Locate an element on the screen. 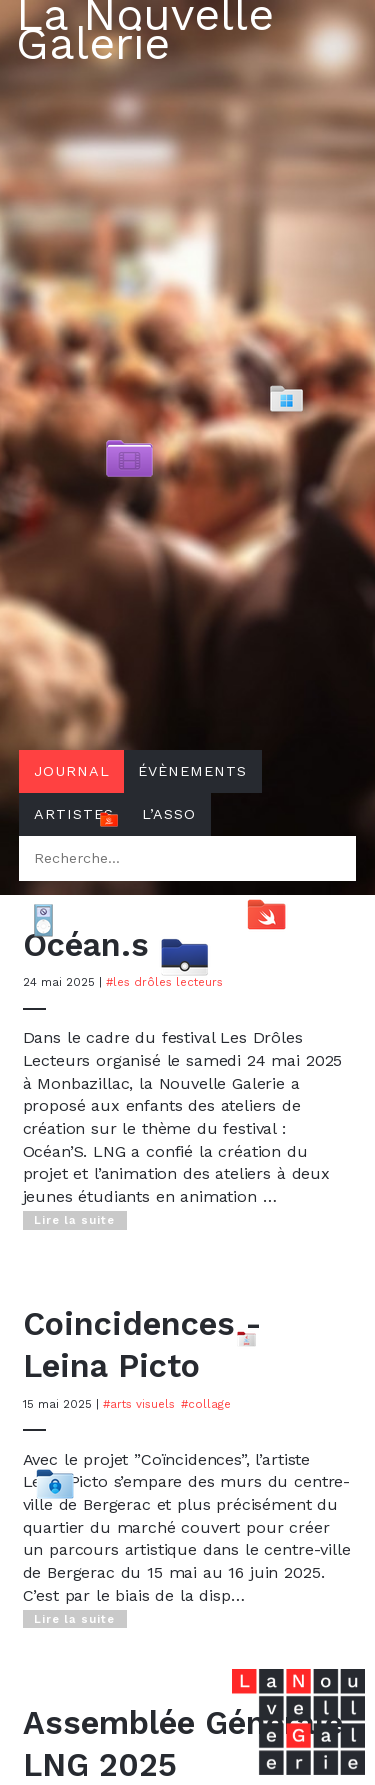  open folder containing swift programming projects is located at coordinates (266, 915).